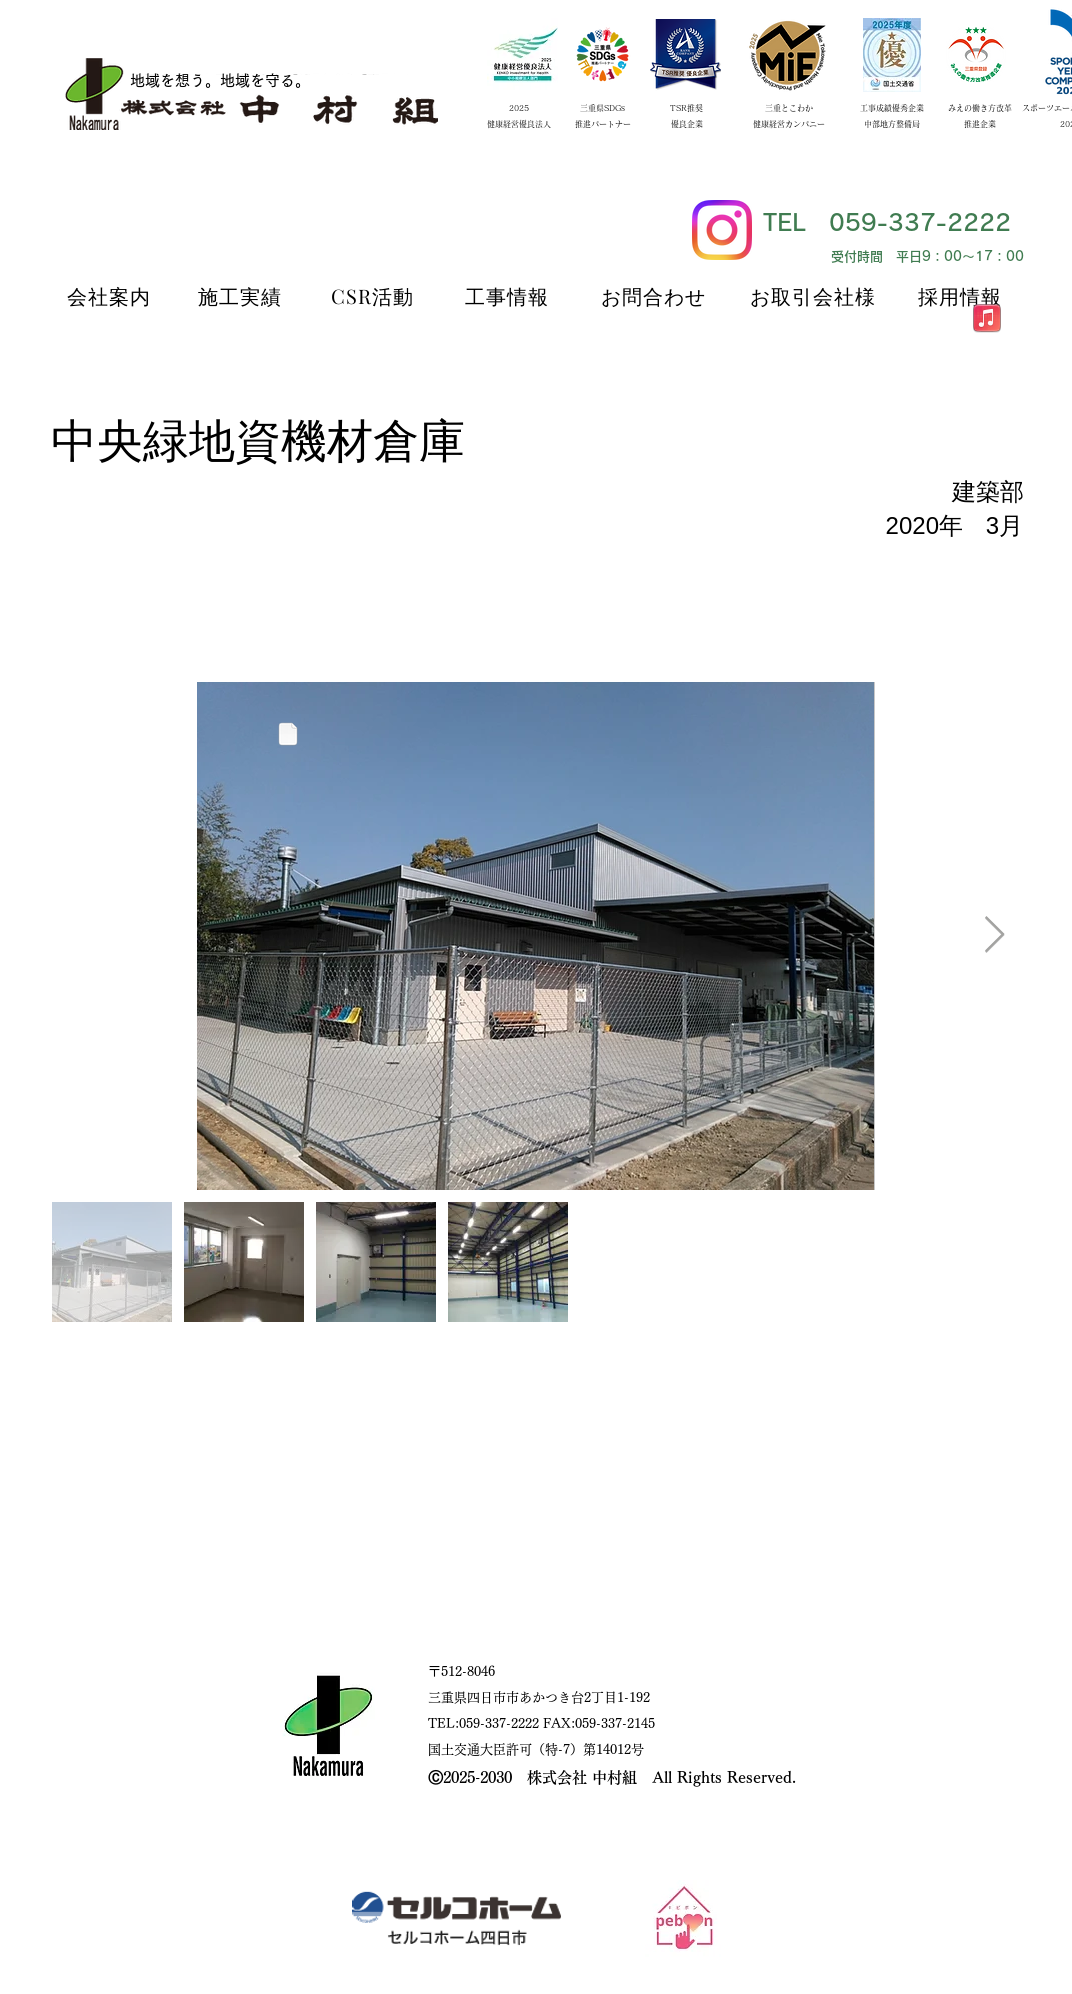  I want to click on indicates an empty or zero-byte file, so click(288, 734).